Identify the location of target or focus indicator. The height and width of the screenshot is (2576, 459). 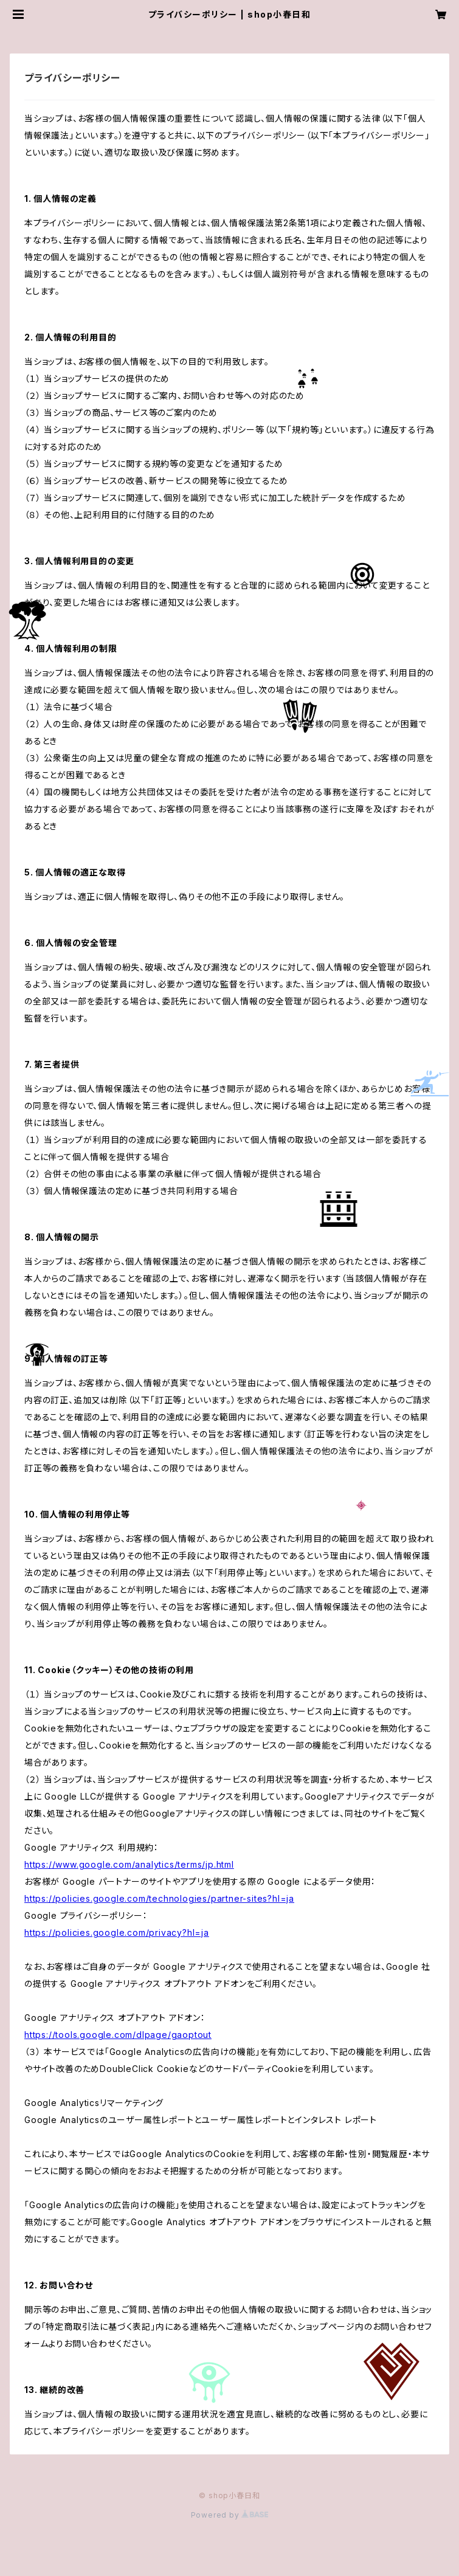
(362, 575).